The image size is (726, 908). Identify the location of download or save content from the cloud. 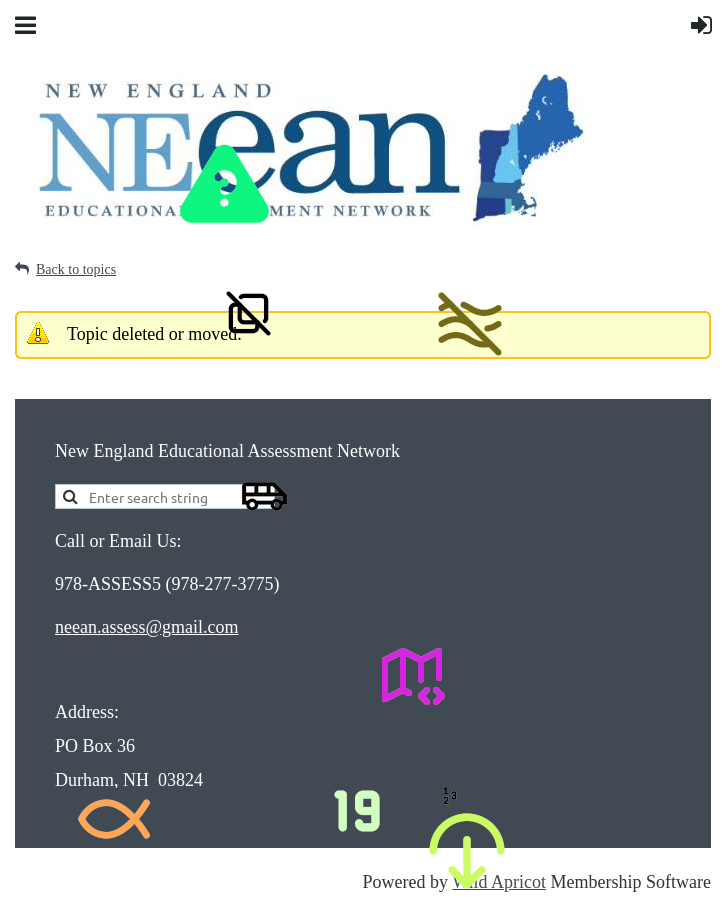
(467, 851).